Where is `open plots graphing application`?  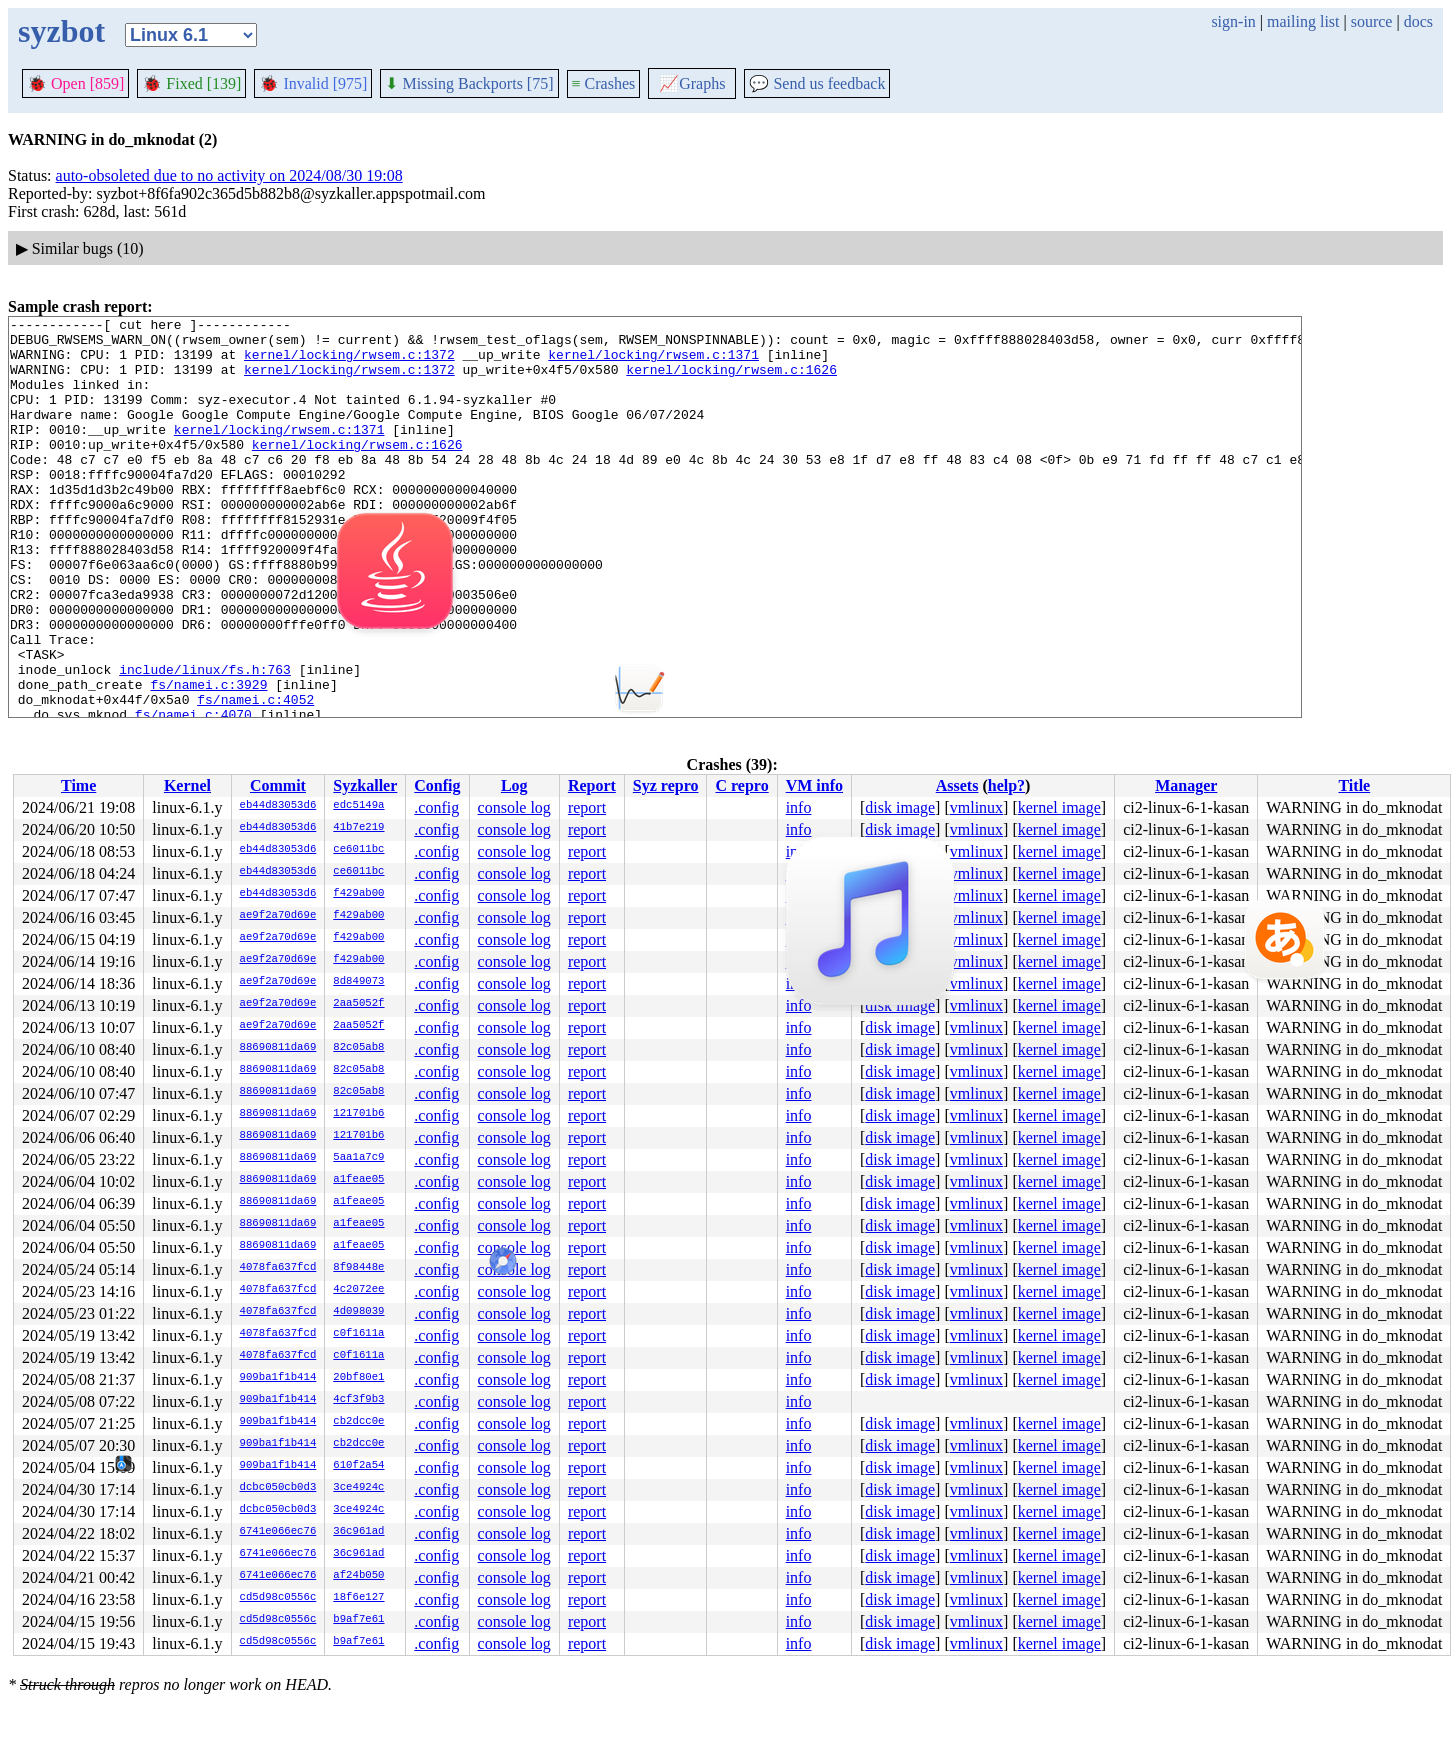
open plots graphing application is located at coordinates (639, 688).